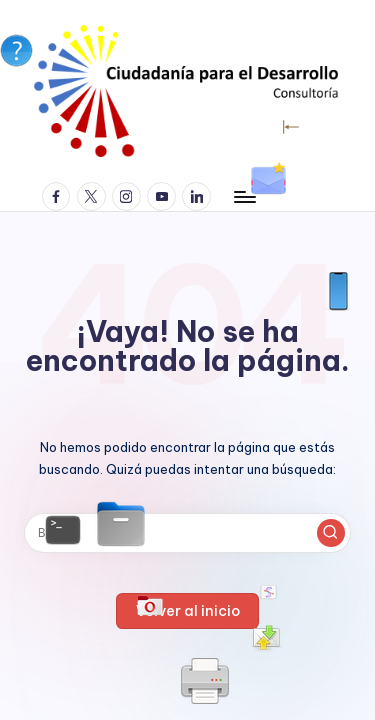 The height and width of the screenshot is (720, 375). I want to click on indicates unread email in your inbox, so click(268, 180).